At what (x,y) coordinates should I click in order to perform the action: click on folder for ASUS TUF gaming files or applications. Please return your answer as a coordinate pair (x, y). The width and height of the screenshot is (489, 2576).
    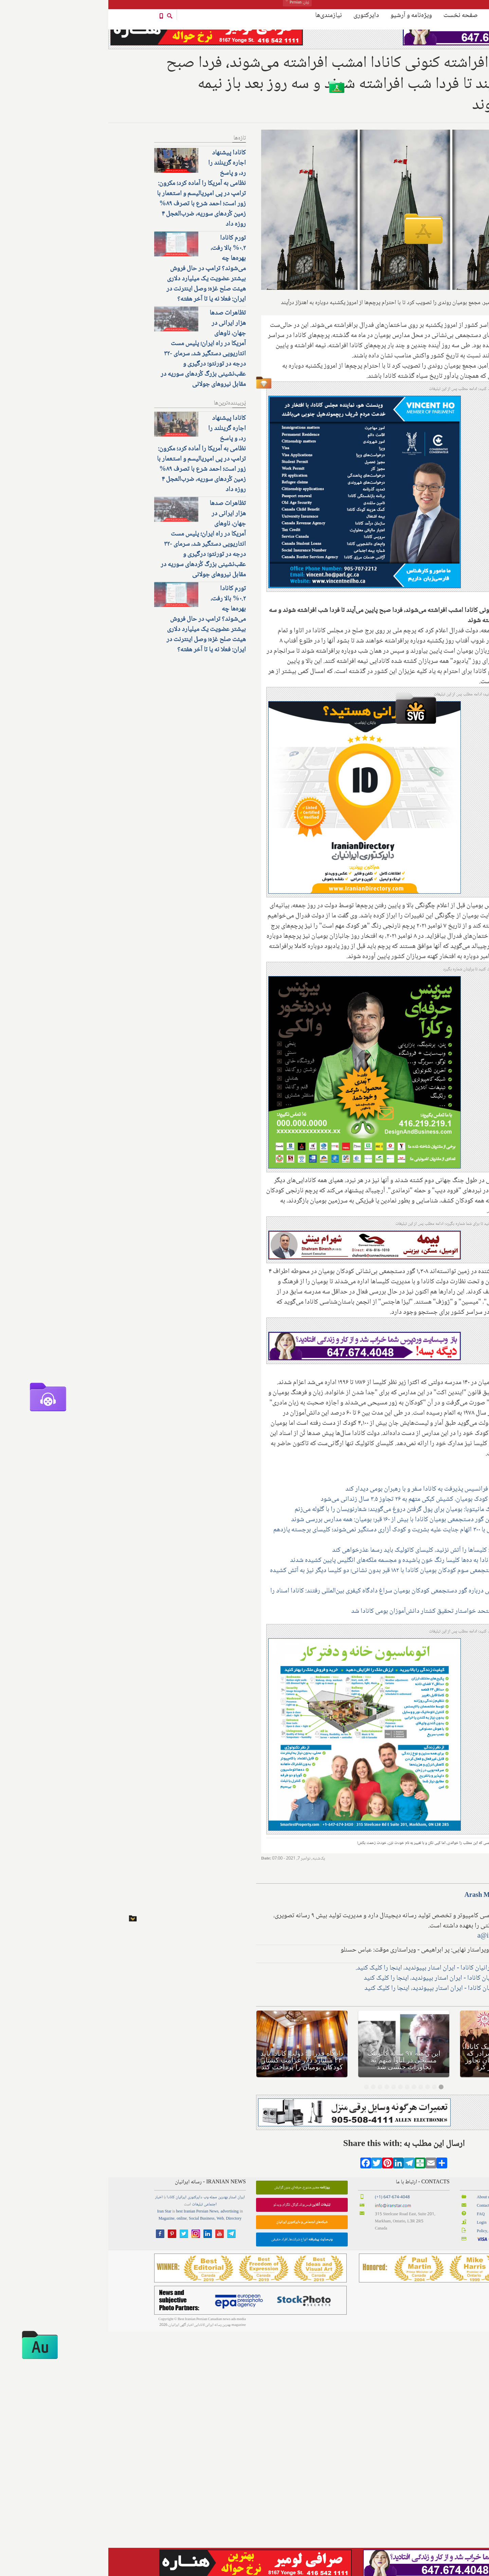
    Looking at the image, I should click on (133, 1919).